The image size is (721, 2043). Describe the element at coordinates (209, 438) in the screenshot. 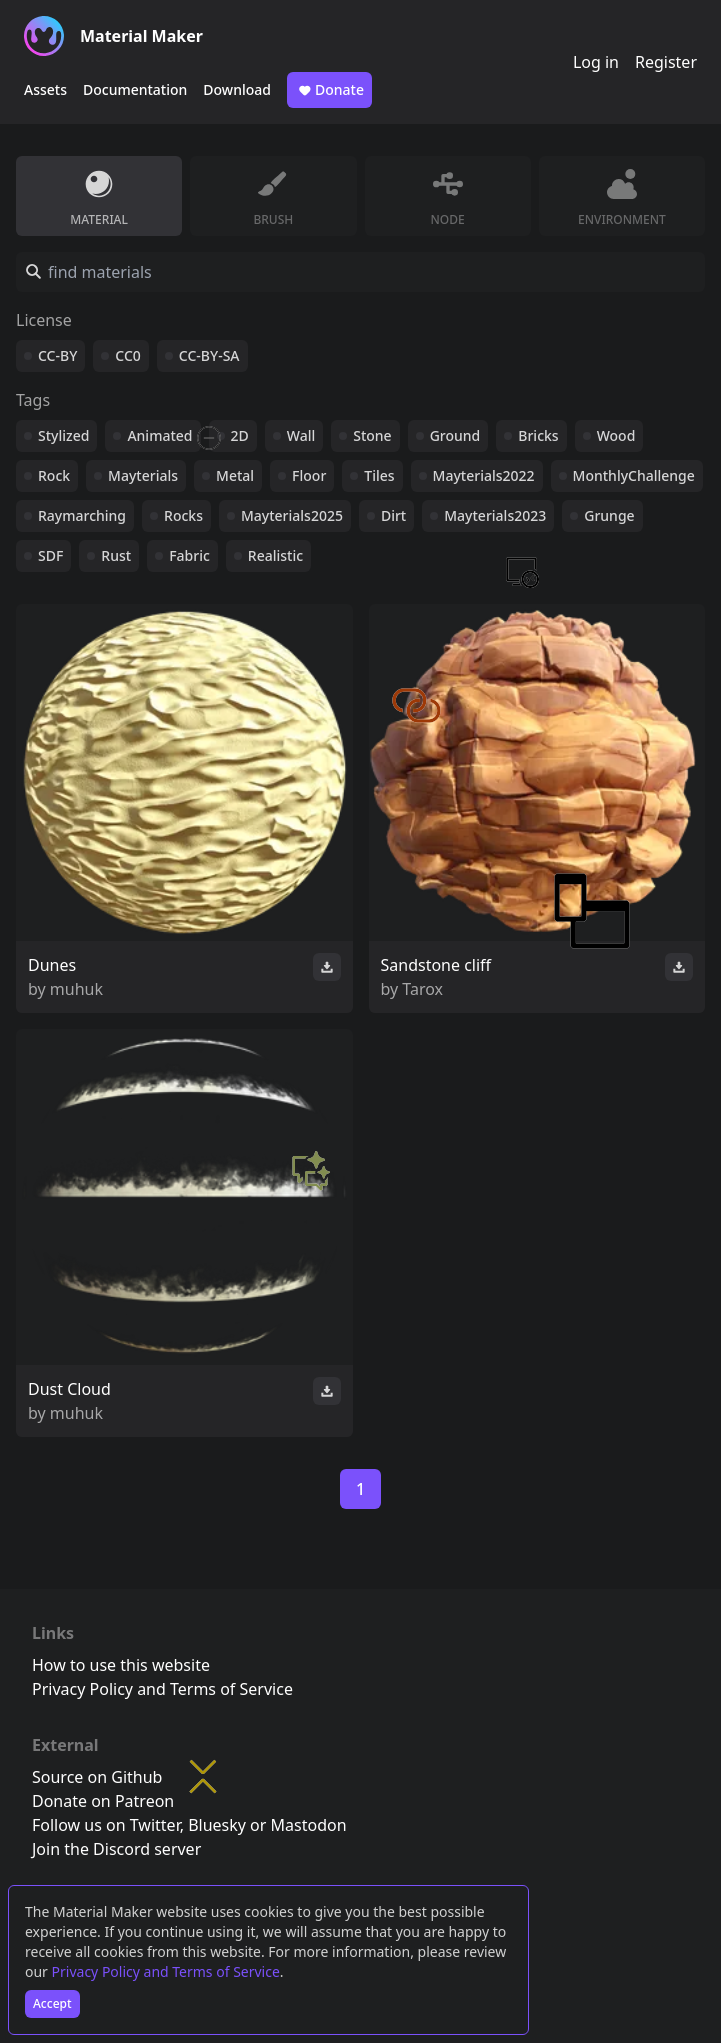

I see `remove an item from a list or cart` at that location.